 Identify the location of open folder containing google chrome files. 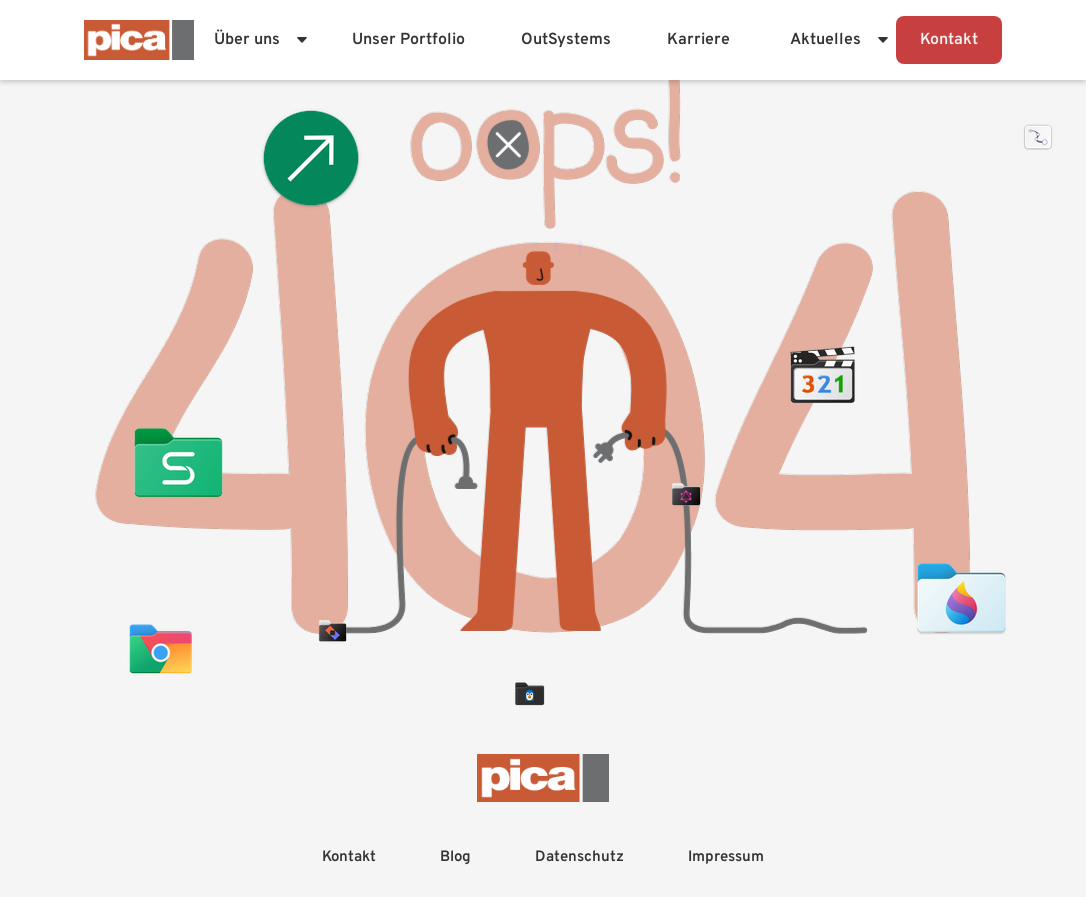
(160, 650).